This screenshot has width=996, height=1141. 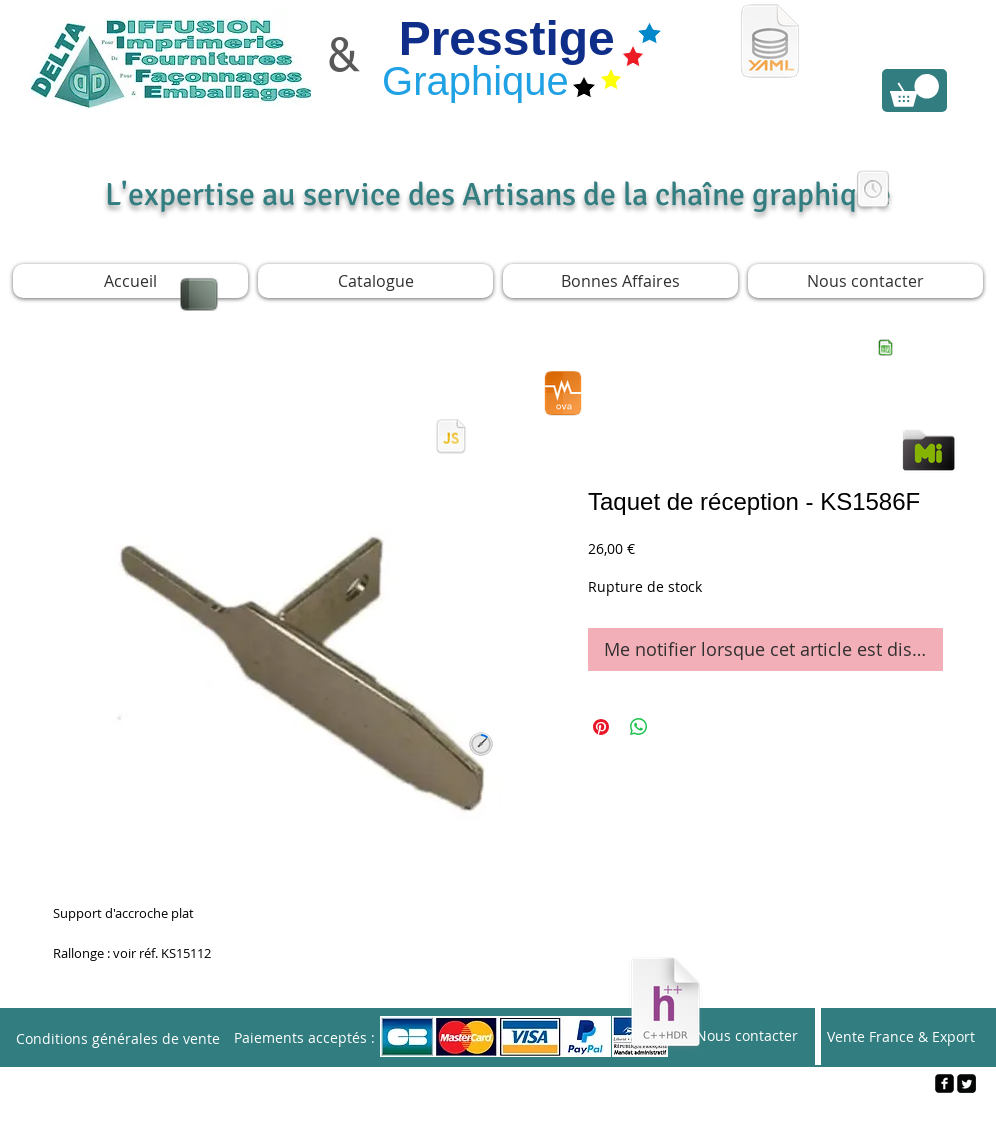 What do you see at coordinates (451, 436) in the screenshot?
I see `indicates a javascript file type` at bounding box center [451, 436].